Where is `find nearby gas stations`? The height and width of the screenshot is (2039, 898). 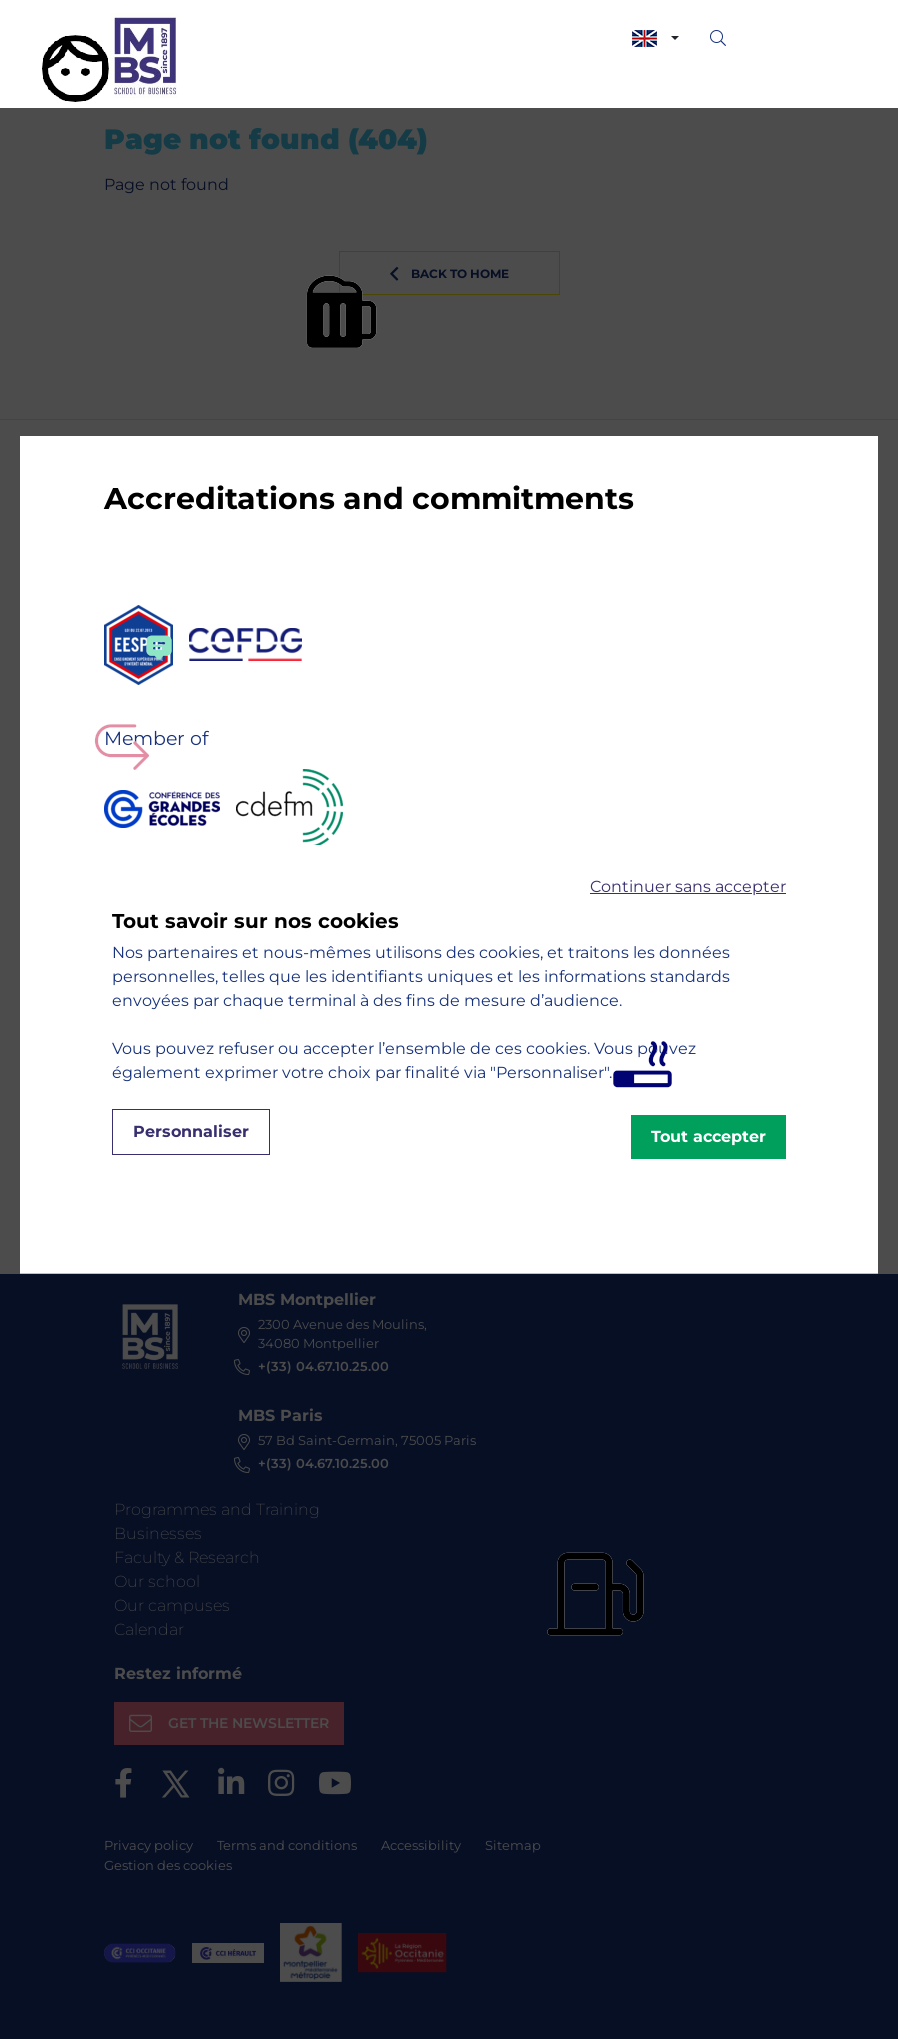
find nearby gas stations is located at coordinates (592, 1594).